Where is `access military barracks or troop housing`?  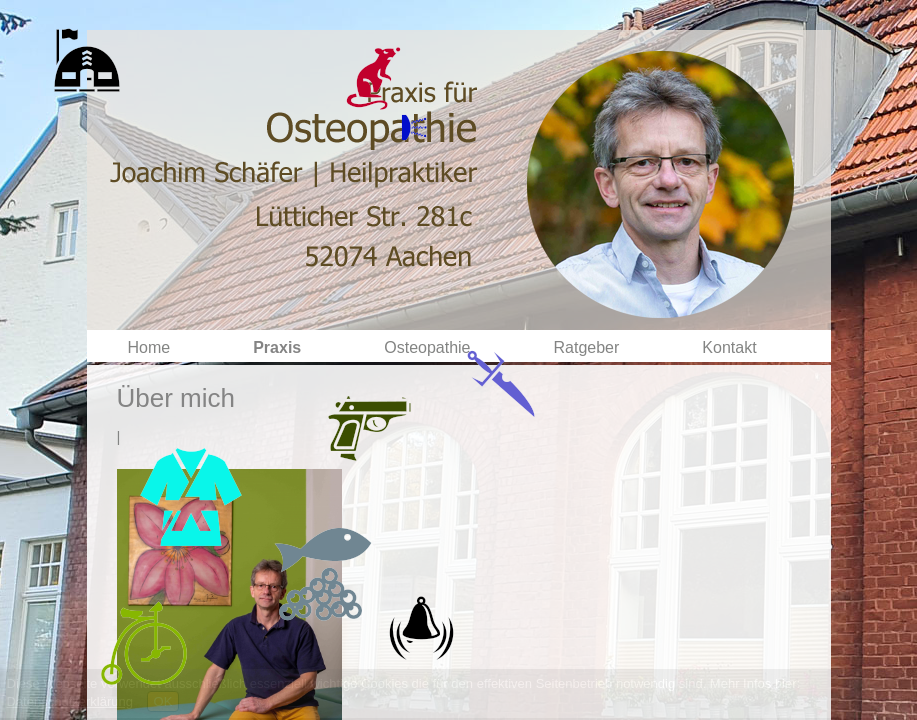 access military barracks or troop housing is located at coordinates (87, 61).